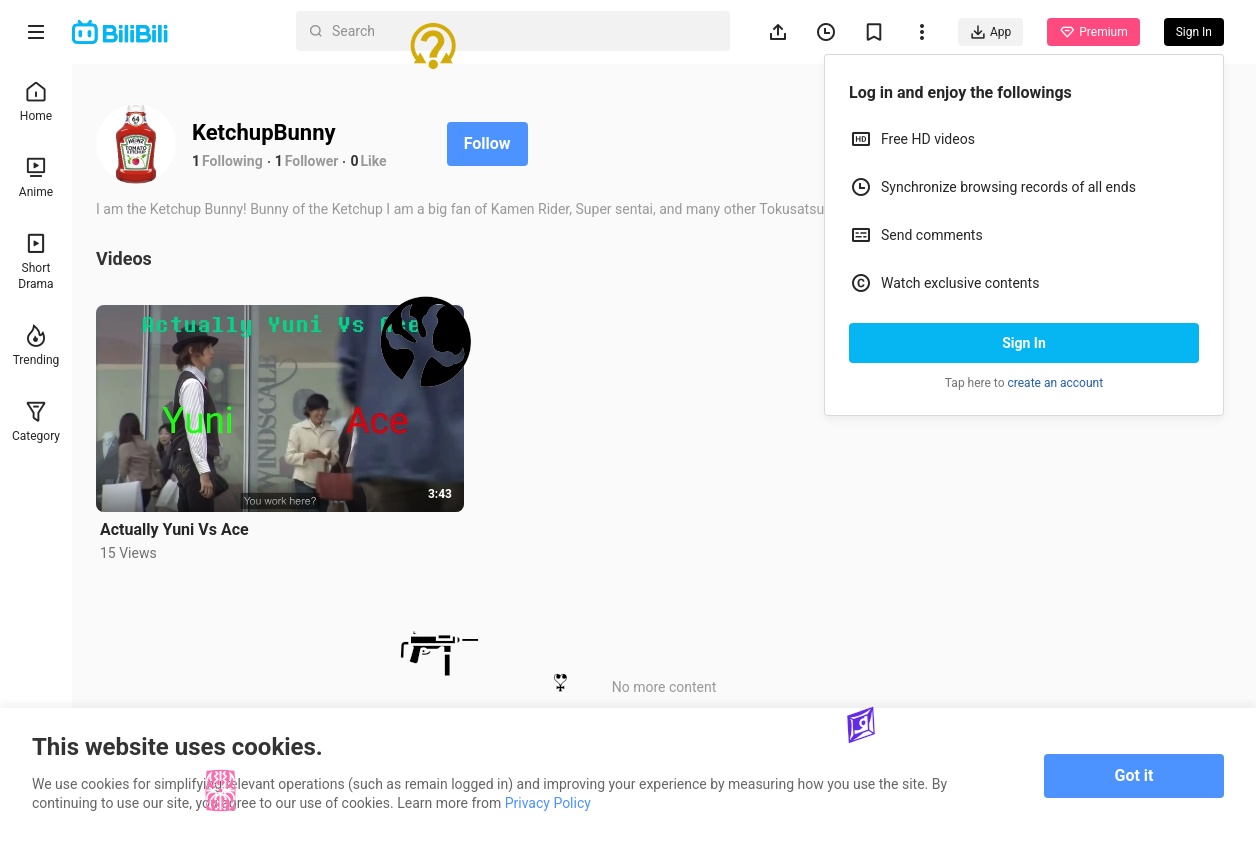 The height and width of the screenshot is (844, 1256). I want to click on access defense or shield abilities in a game, so click(220, 790).